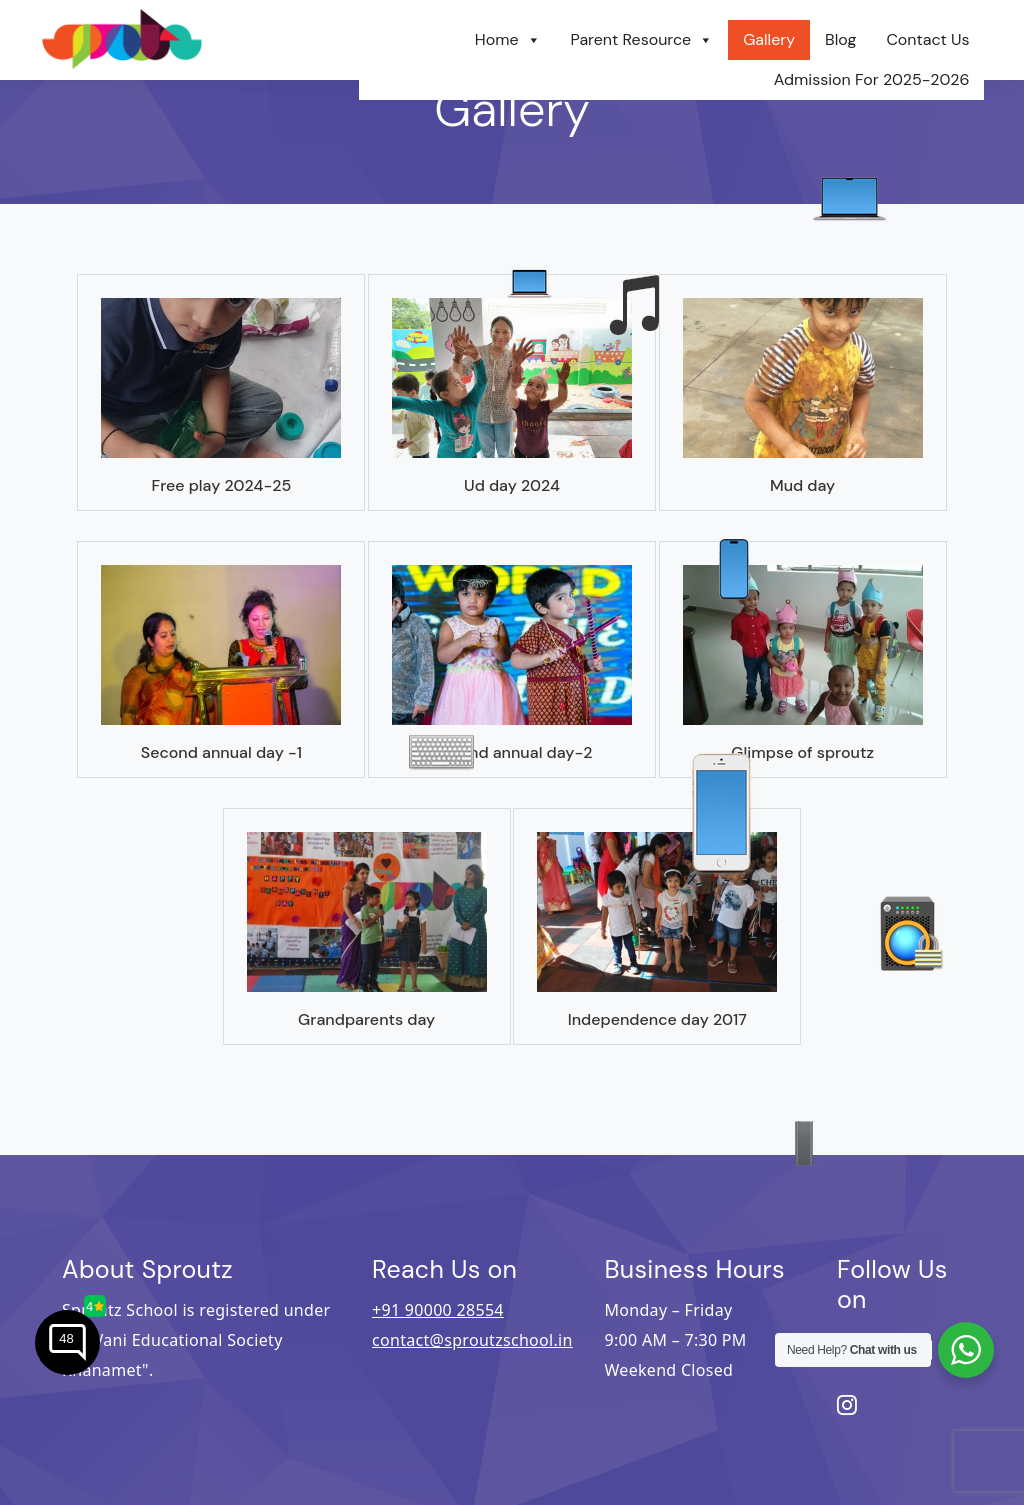 The height and width of the screenshot is (1505, 1024). What do you see at coordinates (441, 751) in the screenshot?
I see `indicates bluetooth keyboard connected` at bounding box center [441, 751].